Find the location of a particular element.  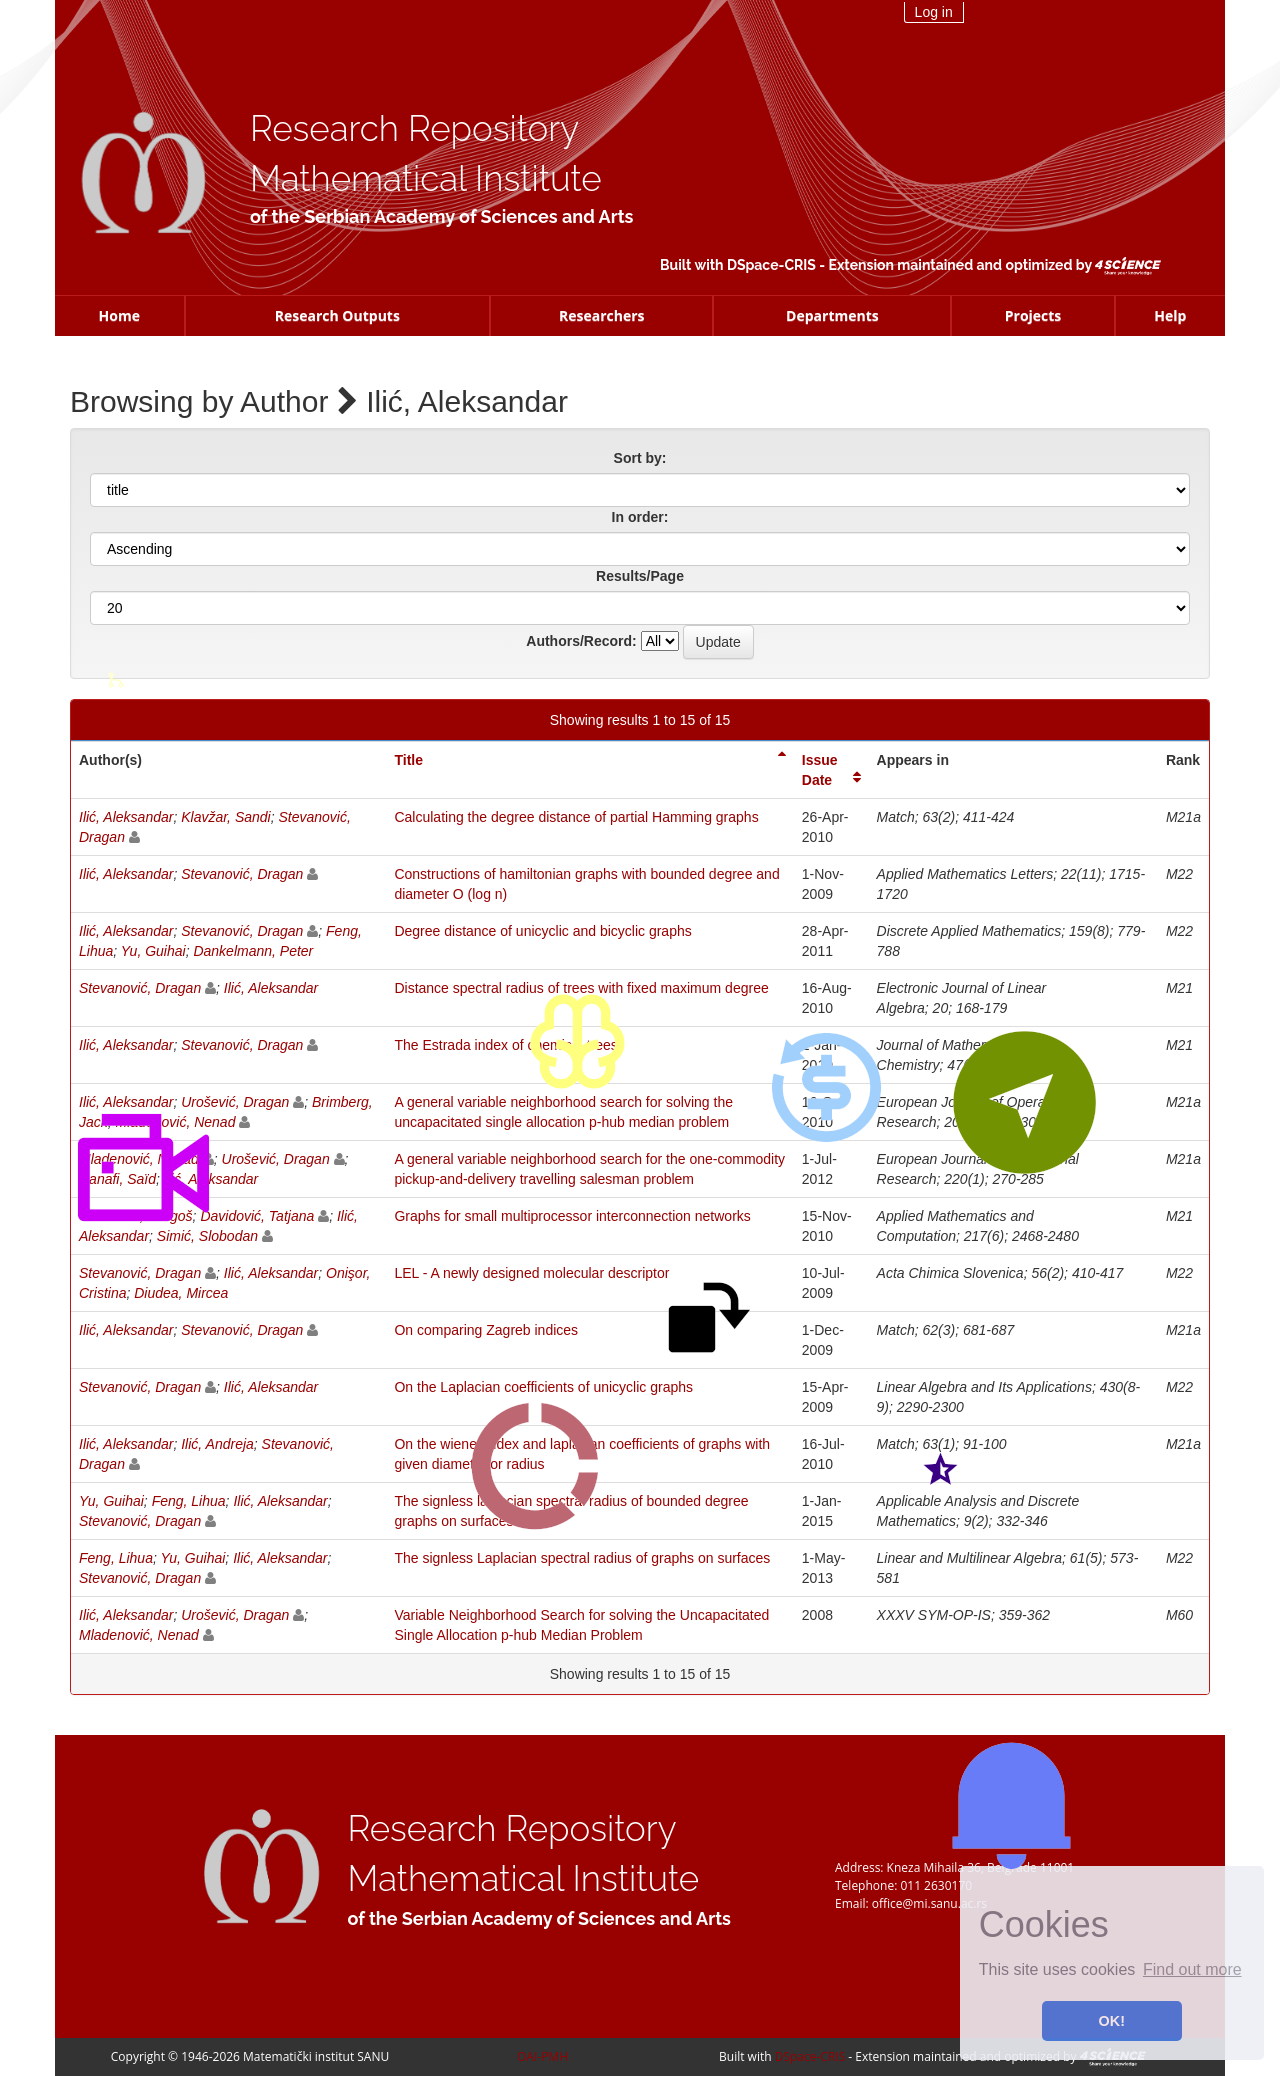

access cognitive or AI-powered features is located at coordinates (577, 1041).